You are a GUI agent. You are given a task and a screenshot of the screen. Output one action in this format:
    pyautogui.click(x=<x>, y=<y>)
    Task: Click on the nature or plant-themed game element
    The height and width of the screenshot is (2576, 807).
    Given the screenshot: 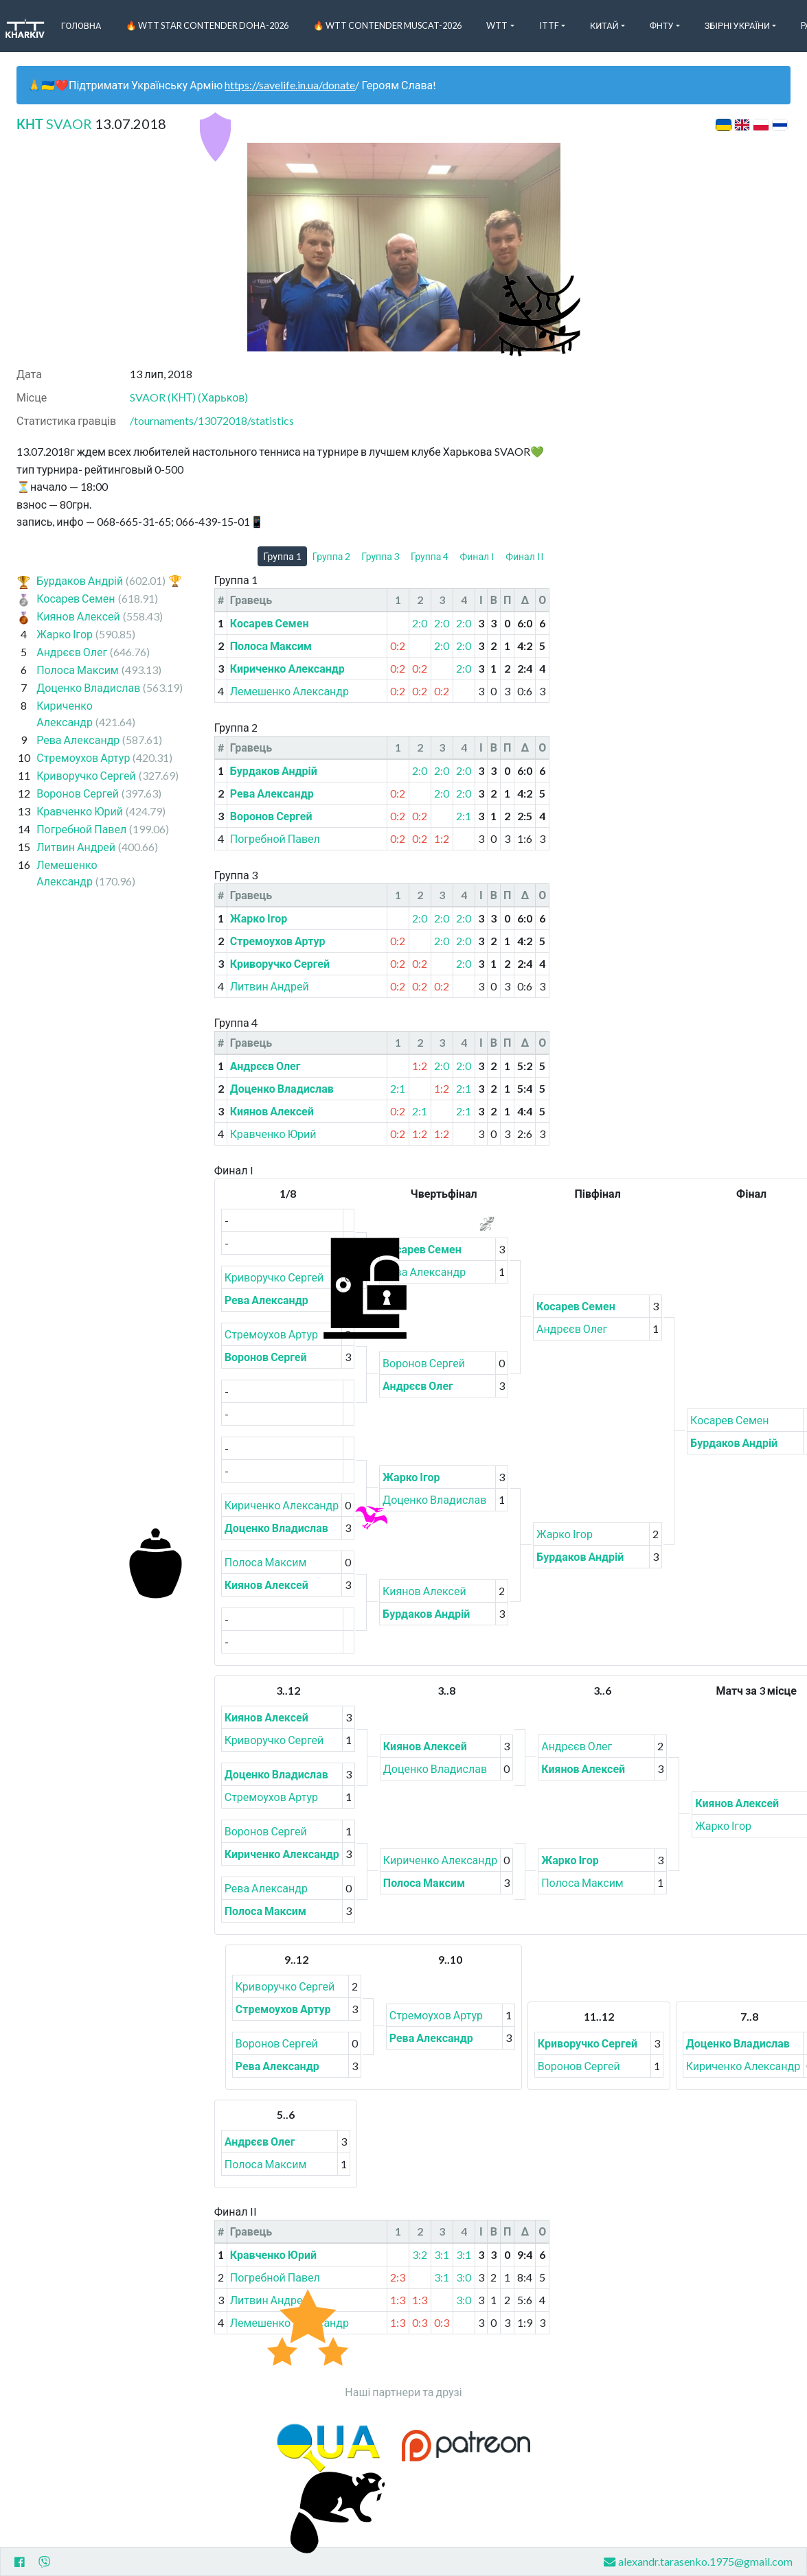 What is the action you would take?
    pyautogui.click(x=539, y=316)
    